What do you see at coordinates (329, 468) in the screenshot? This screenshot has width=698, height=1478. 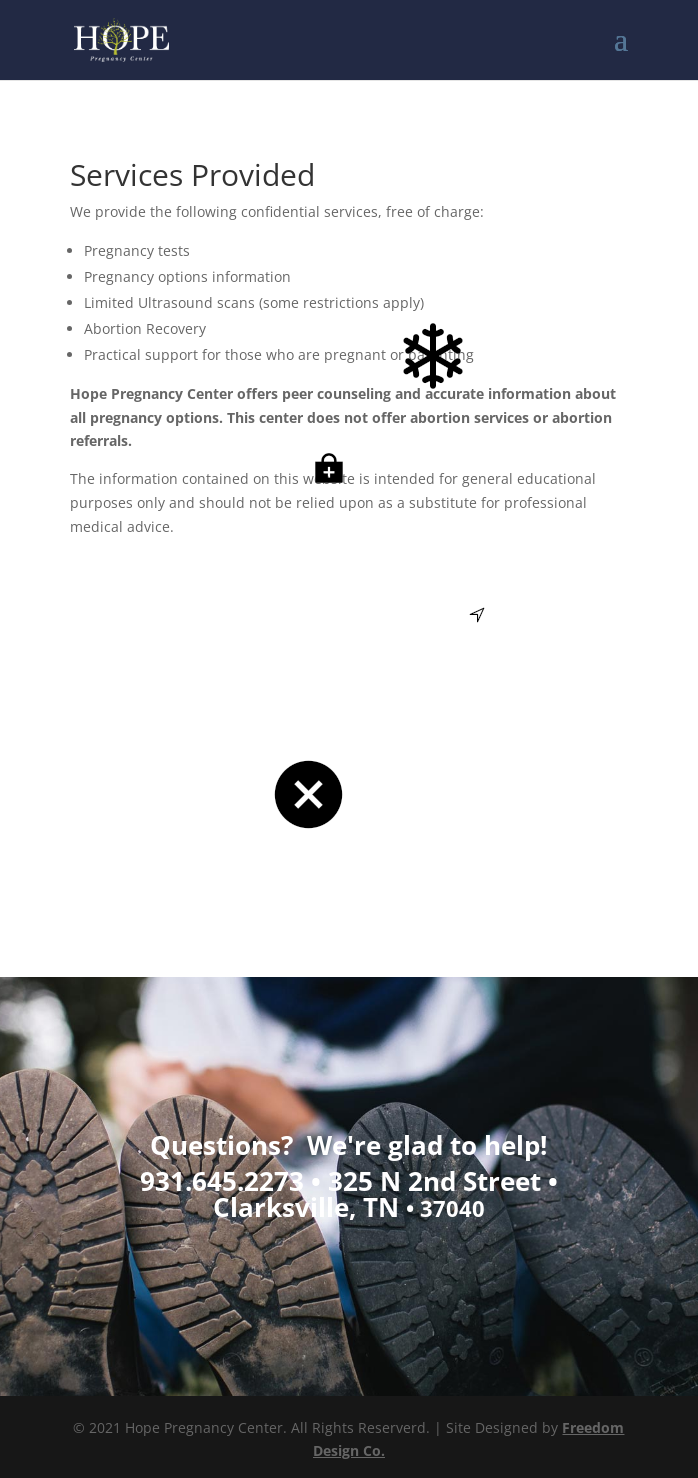 I see `add item to shopping bag` at bounding box center [329, 468].